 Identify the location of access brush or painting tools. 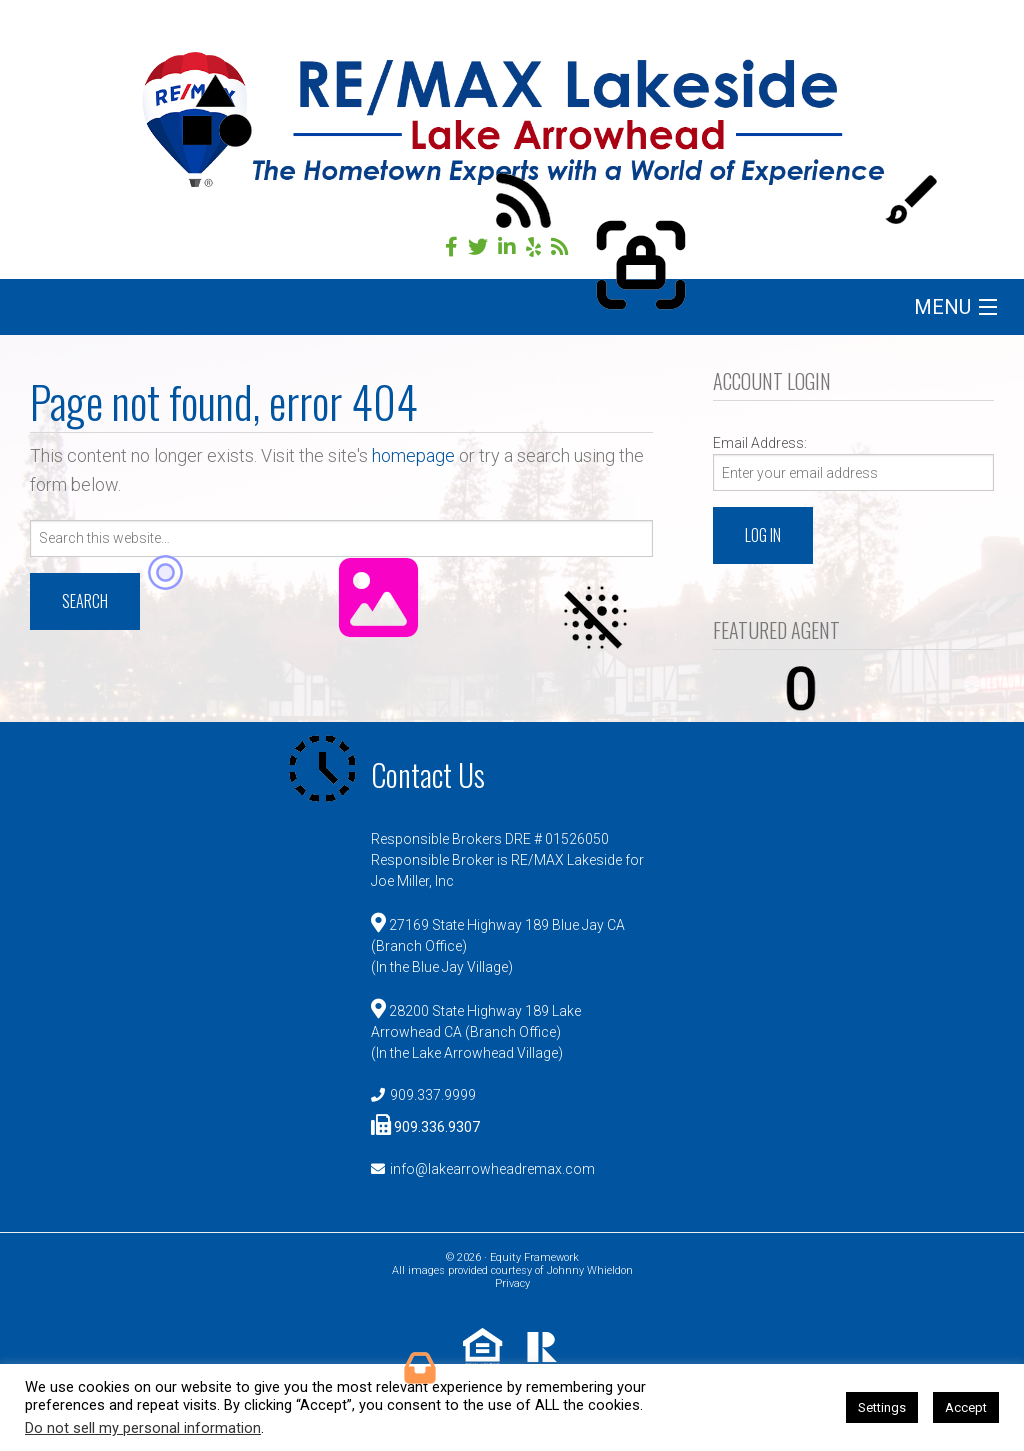
(912, 199).